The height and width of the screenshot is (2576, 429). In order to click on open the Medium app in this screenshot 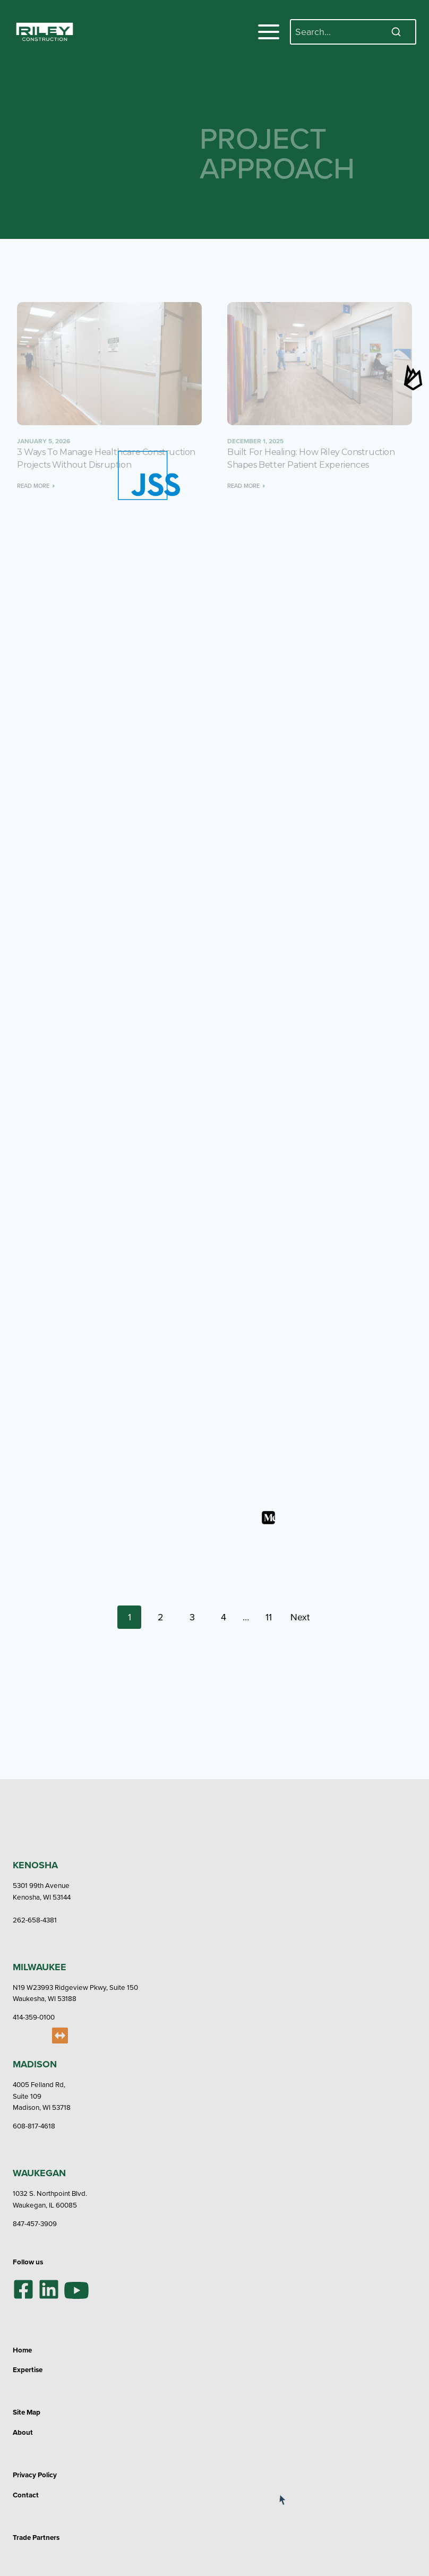, I will do `click(268, 1517)`.